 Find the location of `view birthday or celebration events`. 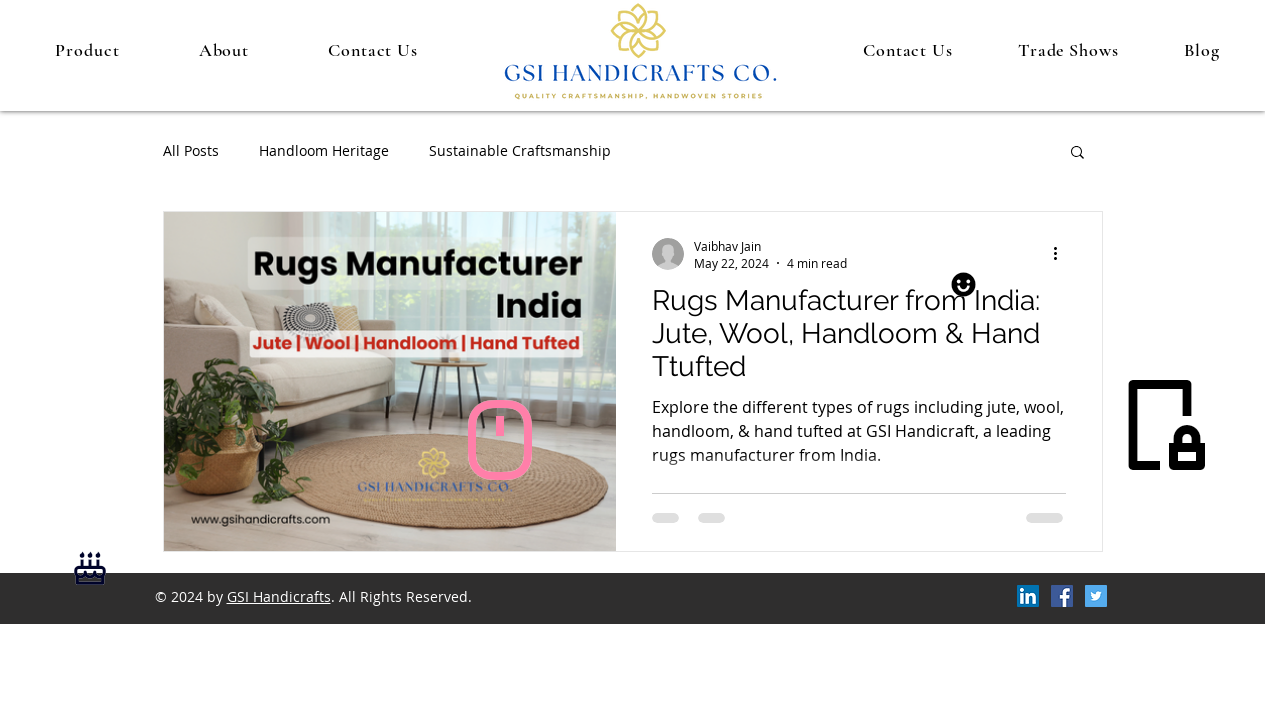

view birthday or celebration events is located at coordinates (90, 569).